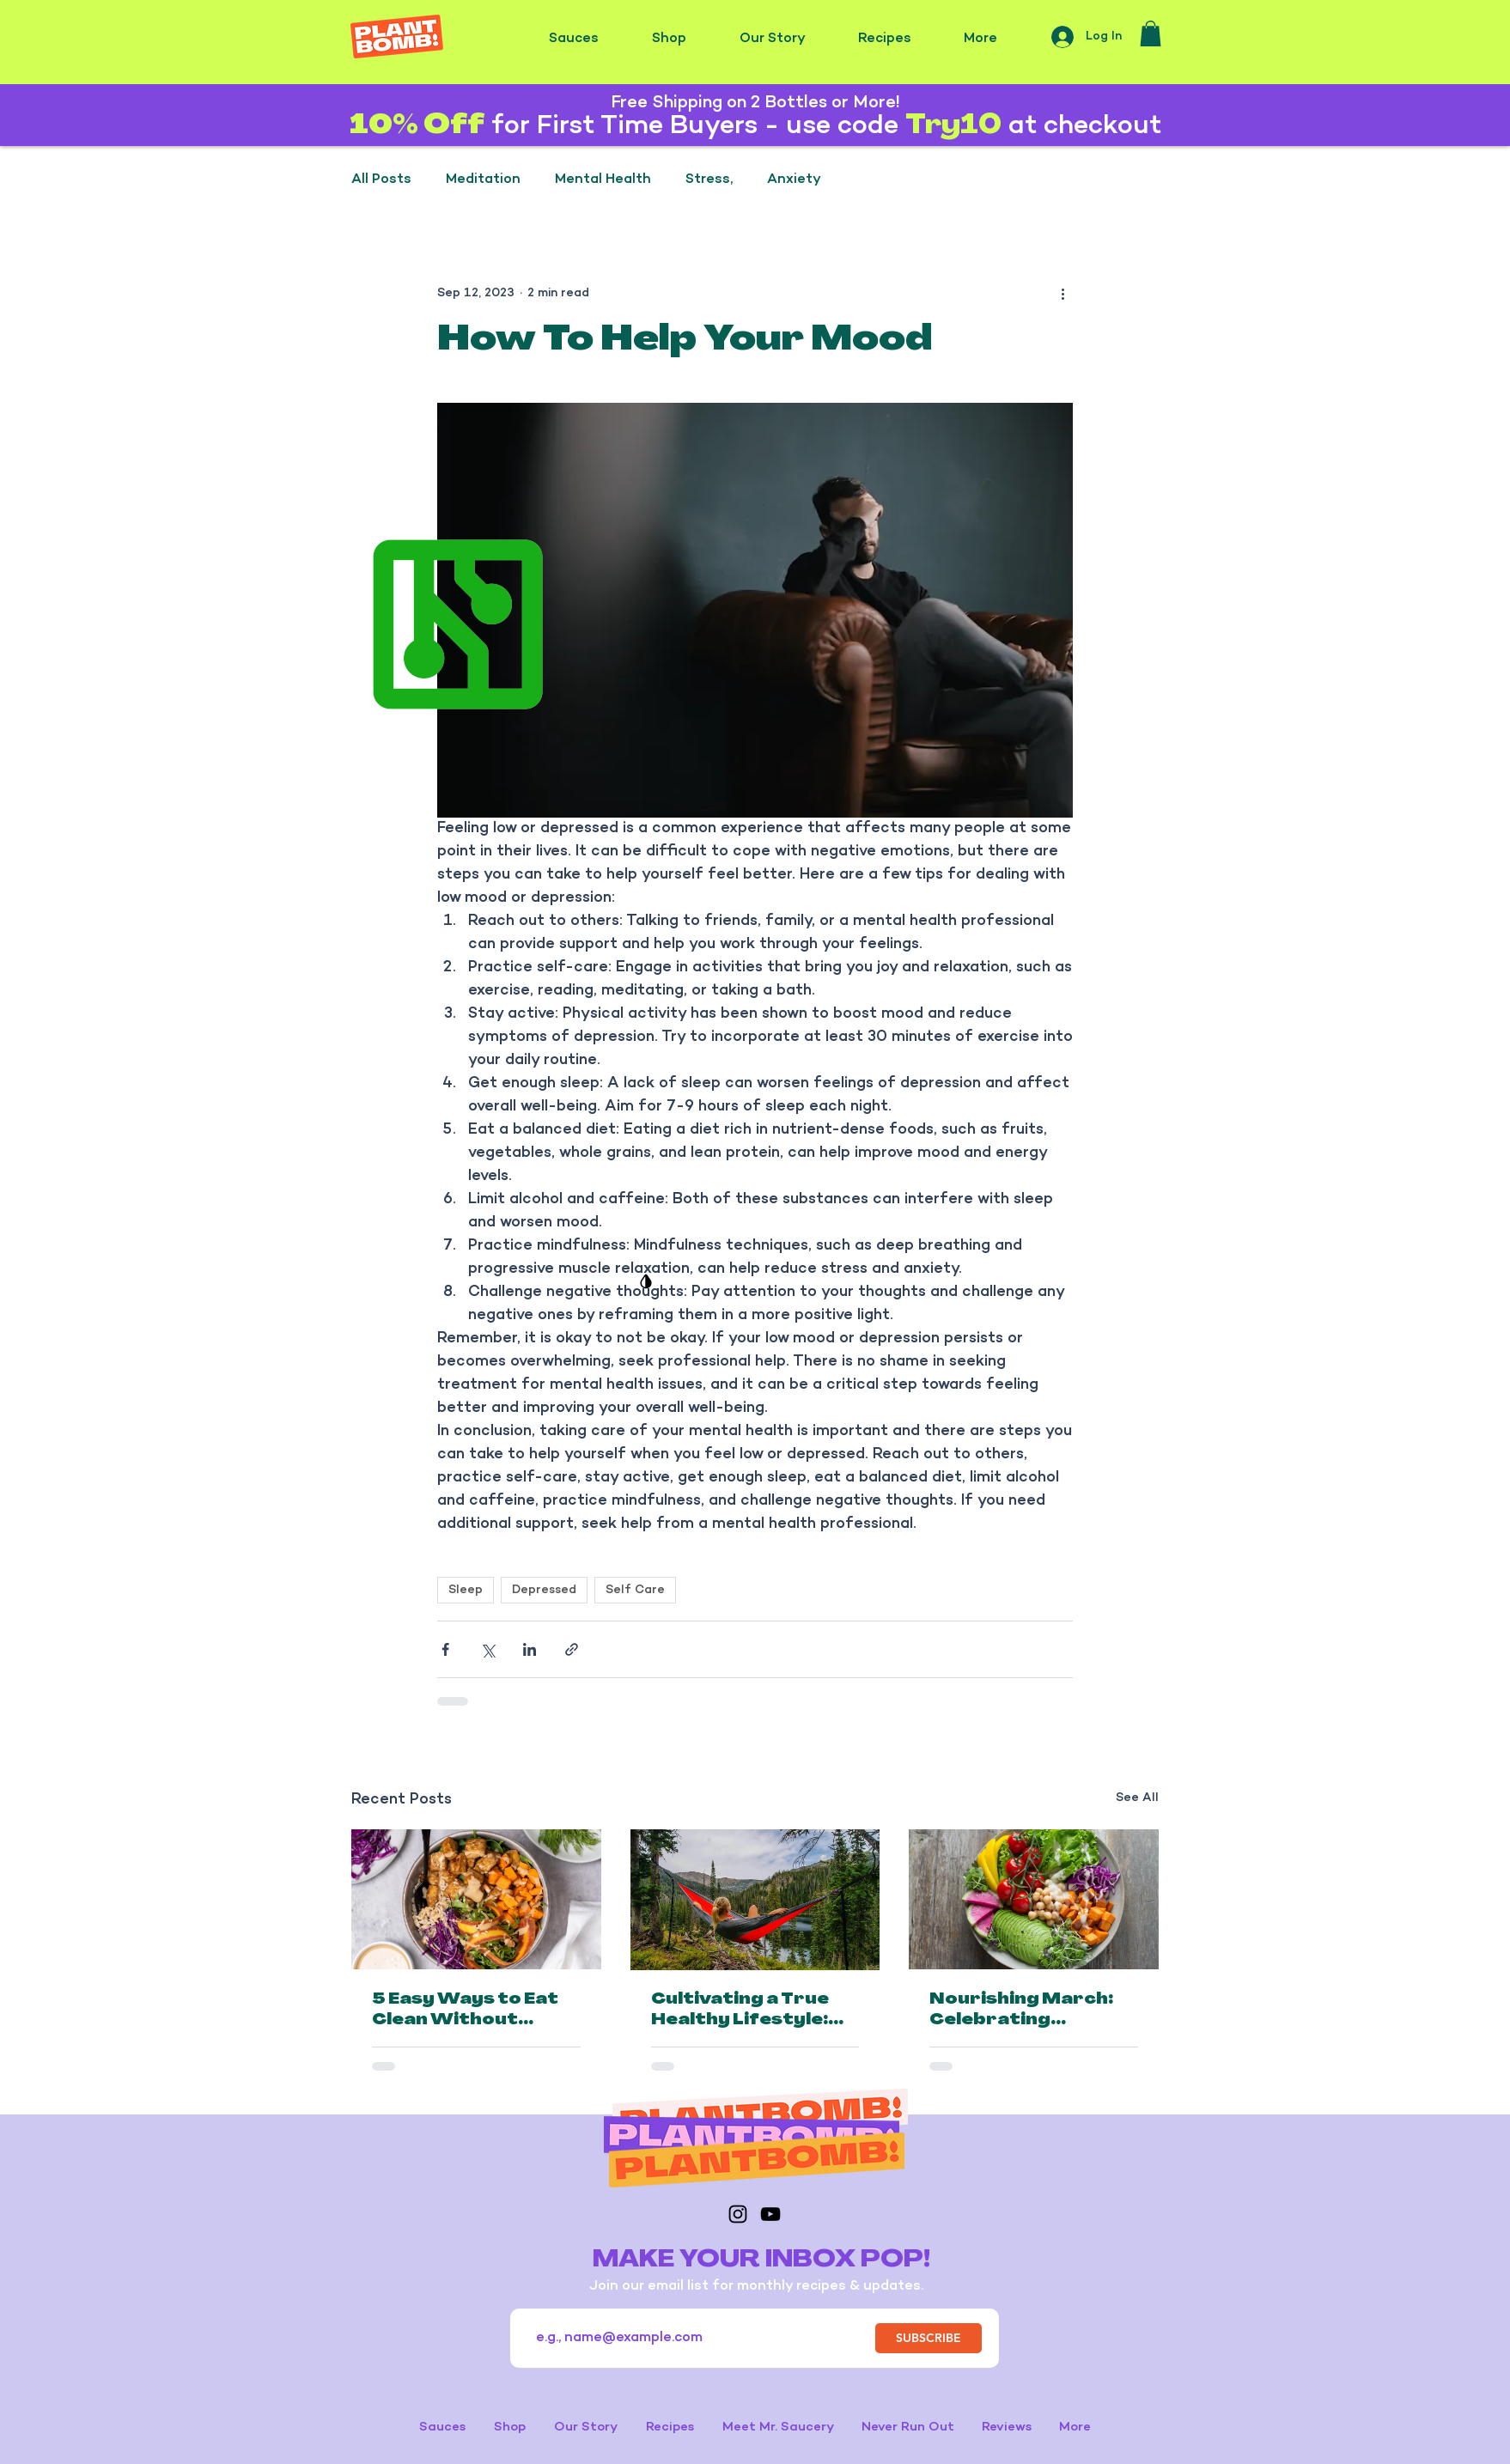  Describe the element at coordinates (646, 1281) in the screenshot. I see `adjust opacity or transparency level` at that location.